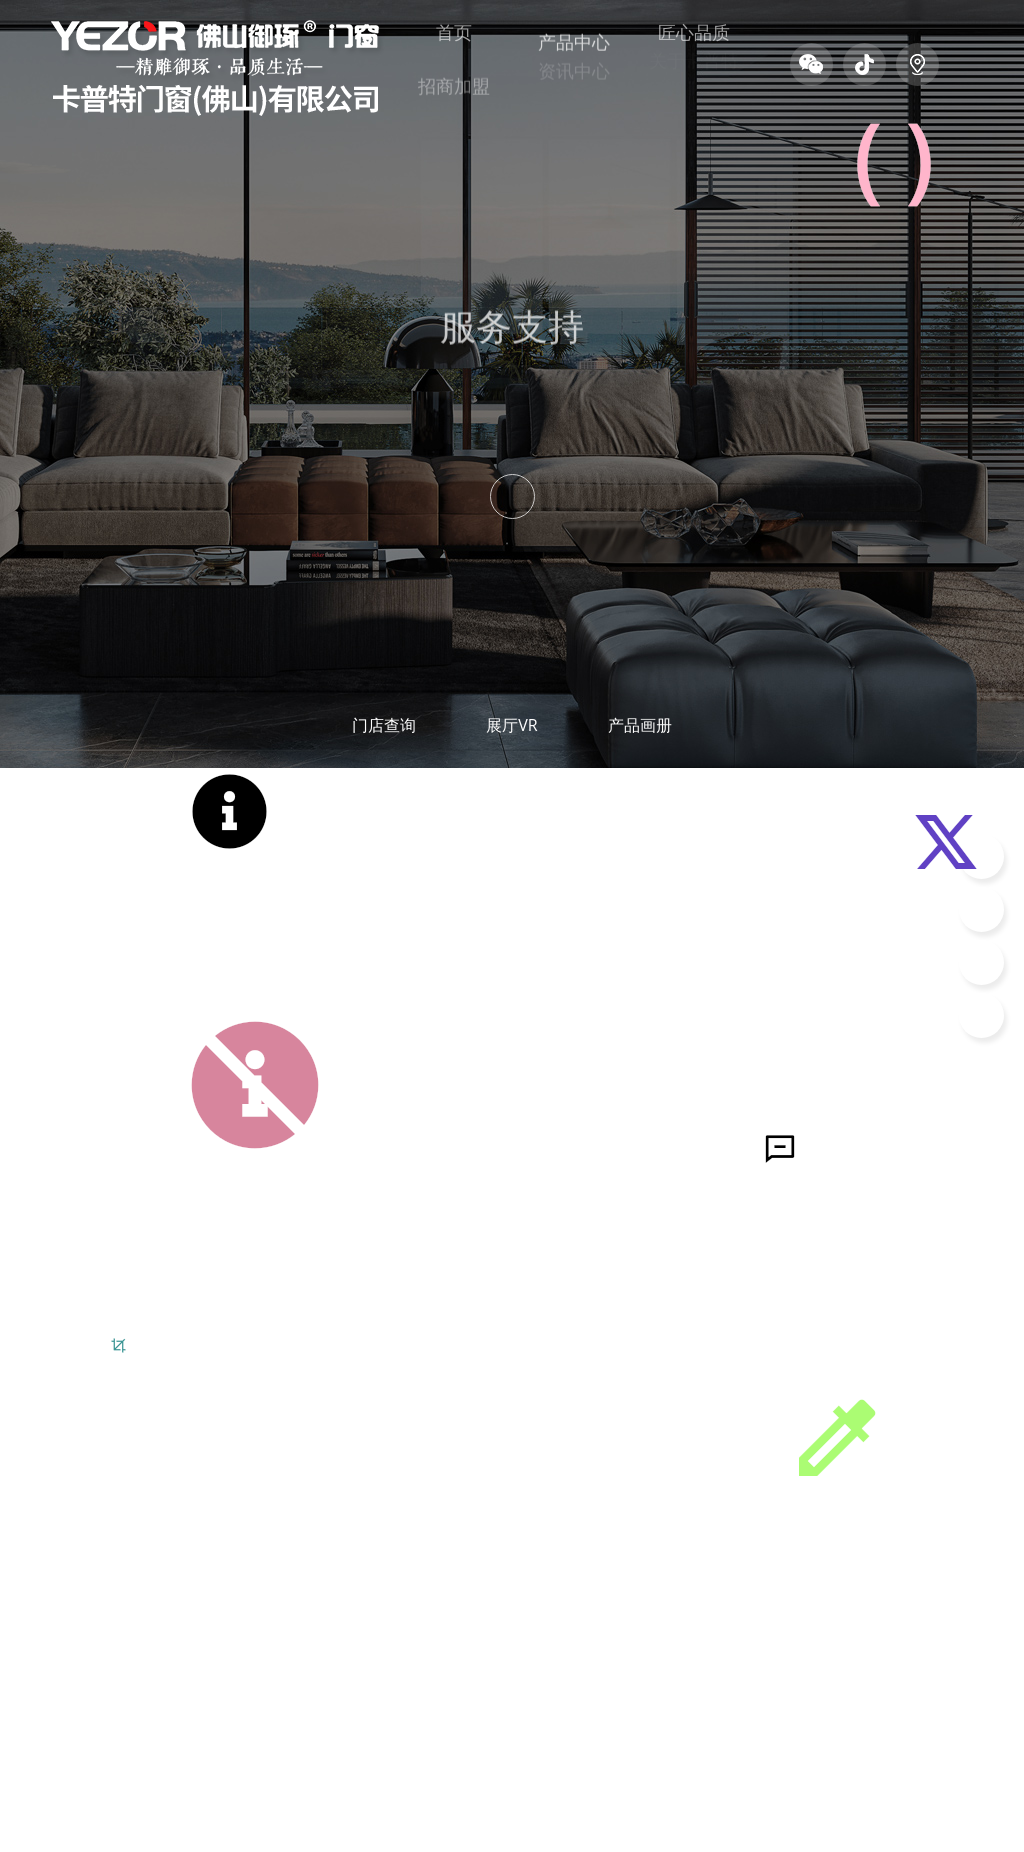 Image resolution: width=1024 pixels, height=1852 pixels. Describe the element at coordinates (118, 1345) in the screenshot. I see `crop an image or photo` at that location.